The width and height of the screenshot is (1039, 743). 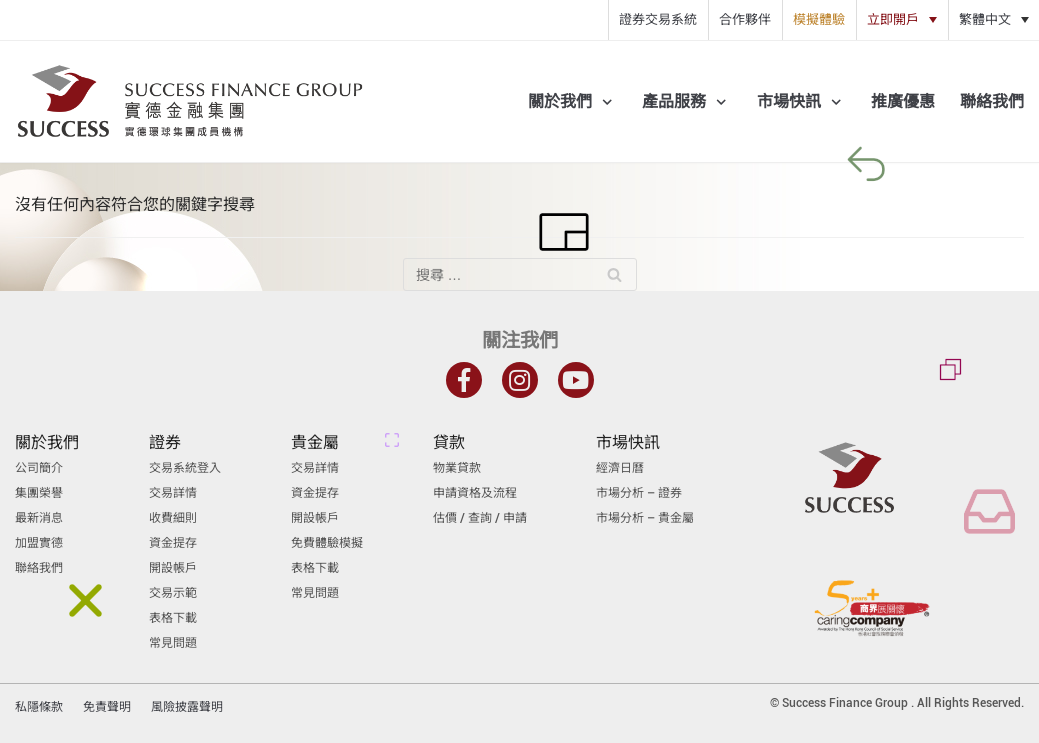 I want to click on view your inbox, so click(x=989, y=511).